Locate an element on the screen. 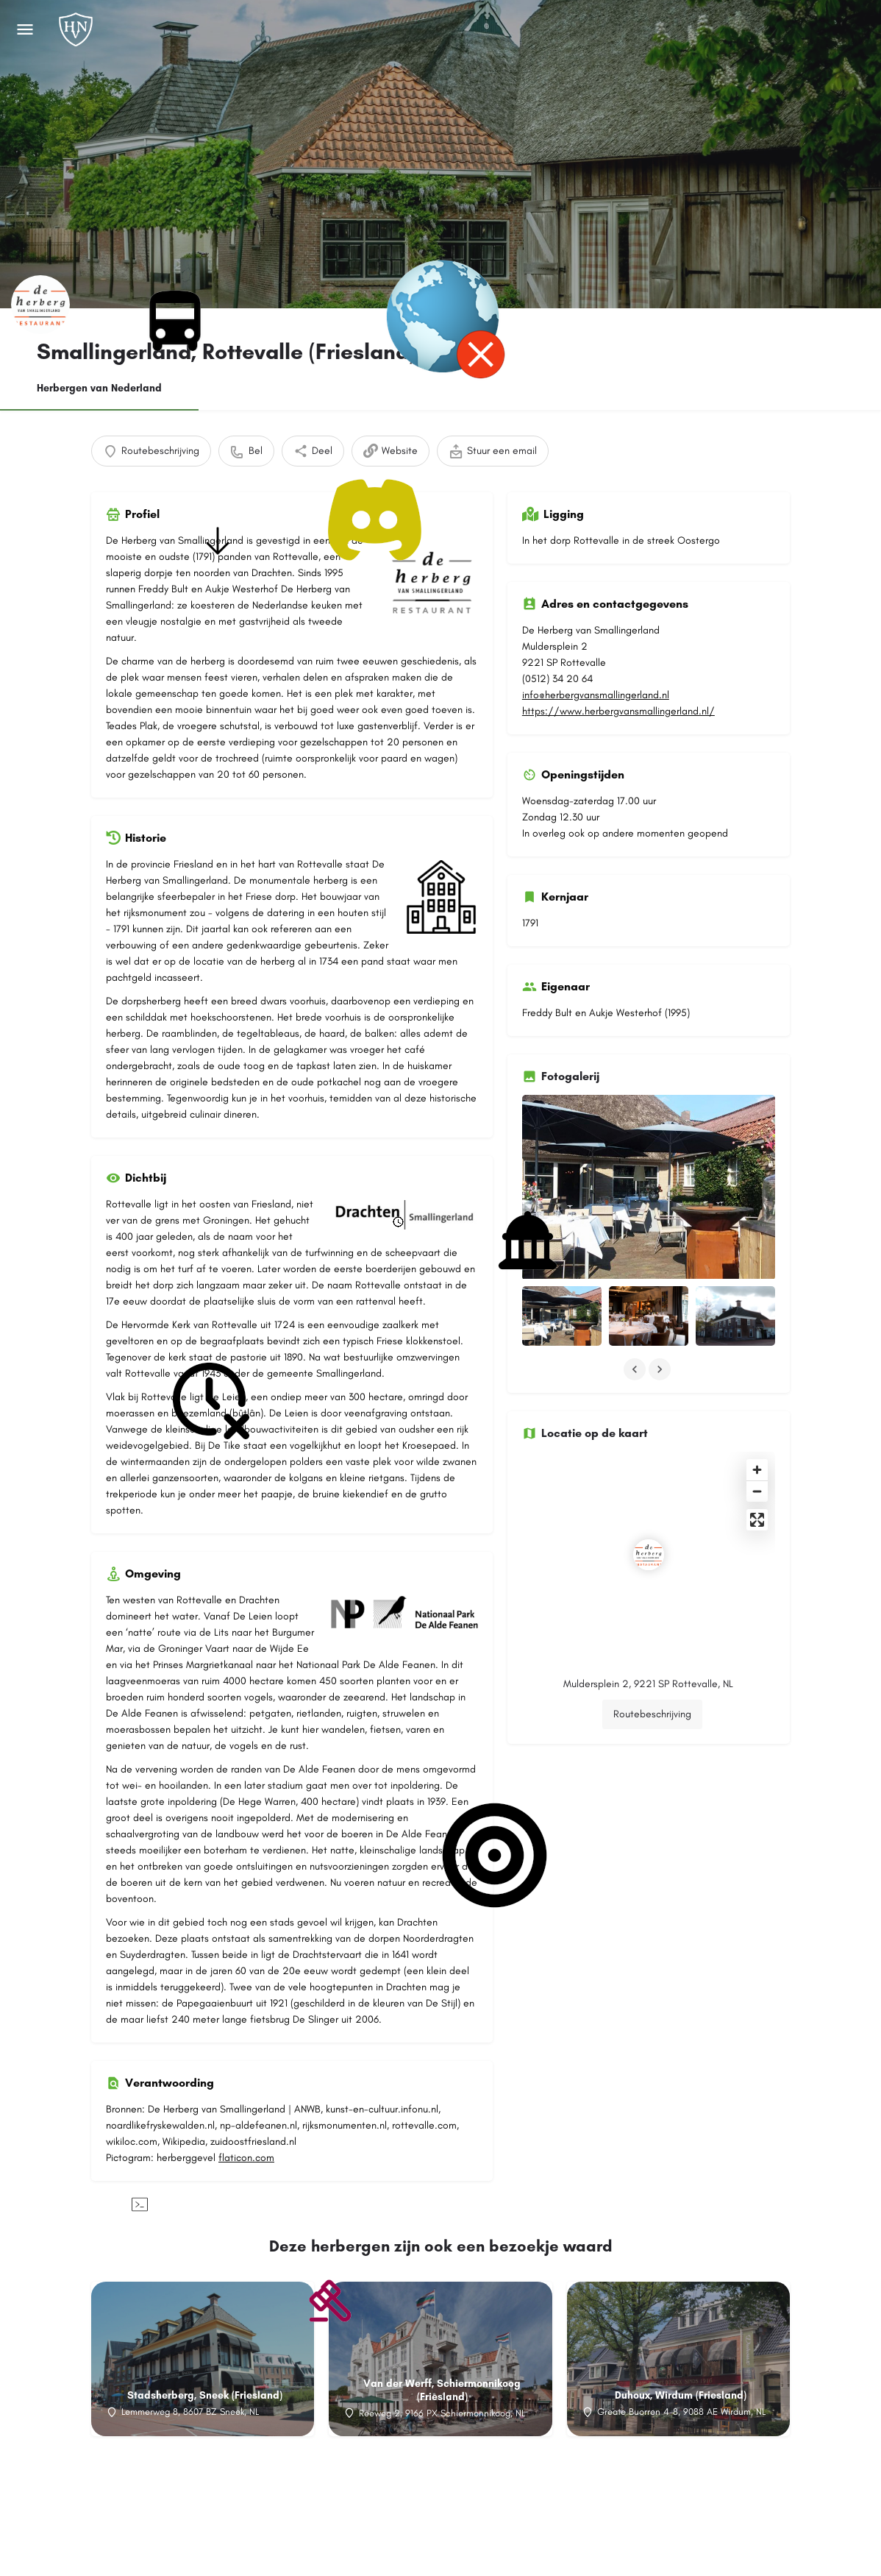  scroll down or view more content is located at coordinates (218, 541).